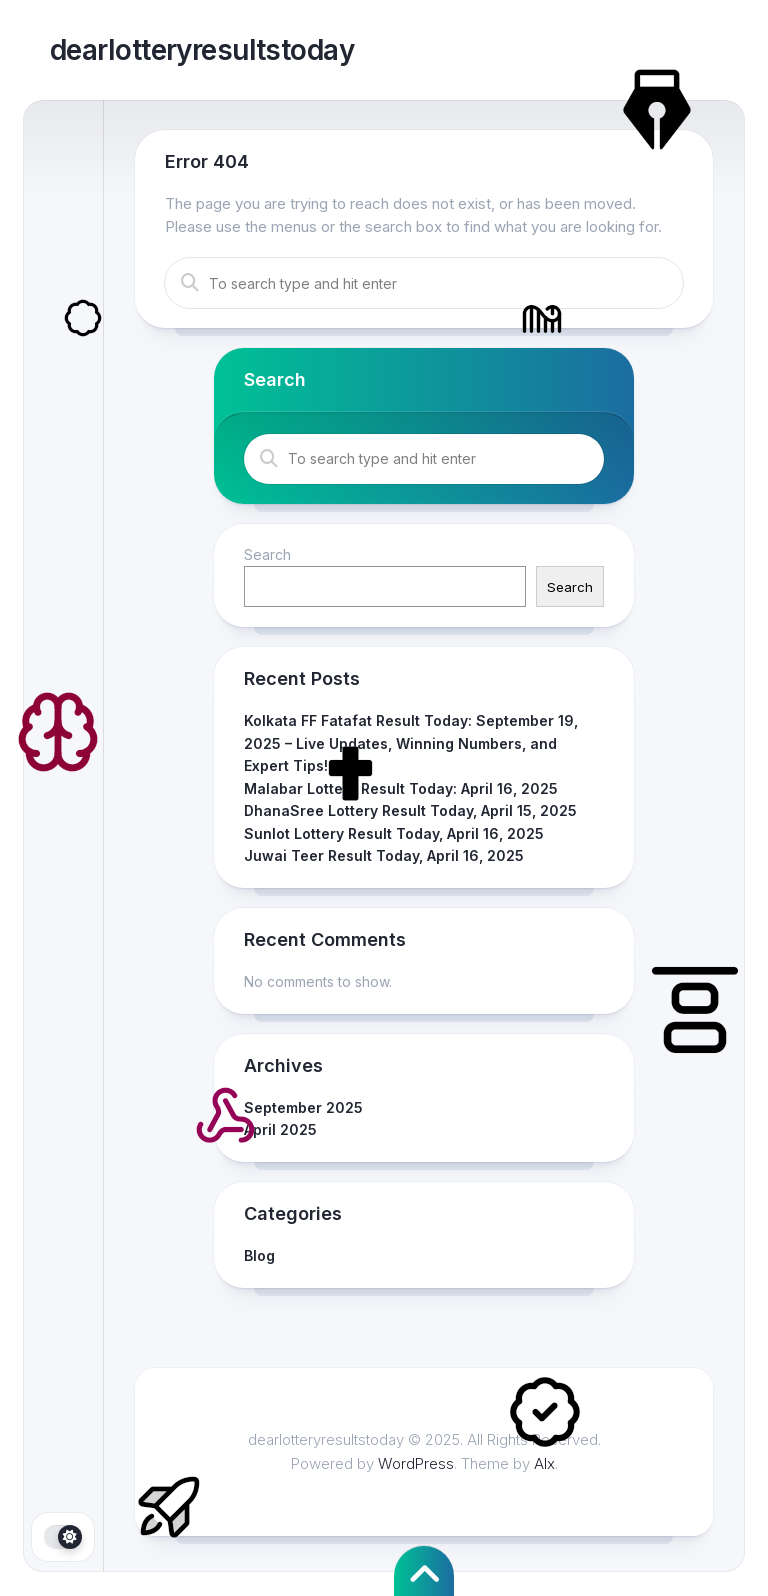 The image size is (768, 1596). What do you see at coordinates (350, 773) in the screenshot?
I see `religious or faith-based content indicator` at bounding box center [350, 773].